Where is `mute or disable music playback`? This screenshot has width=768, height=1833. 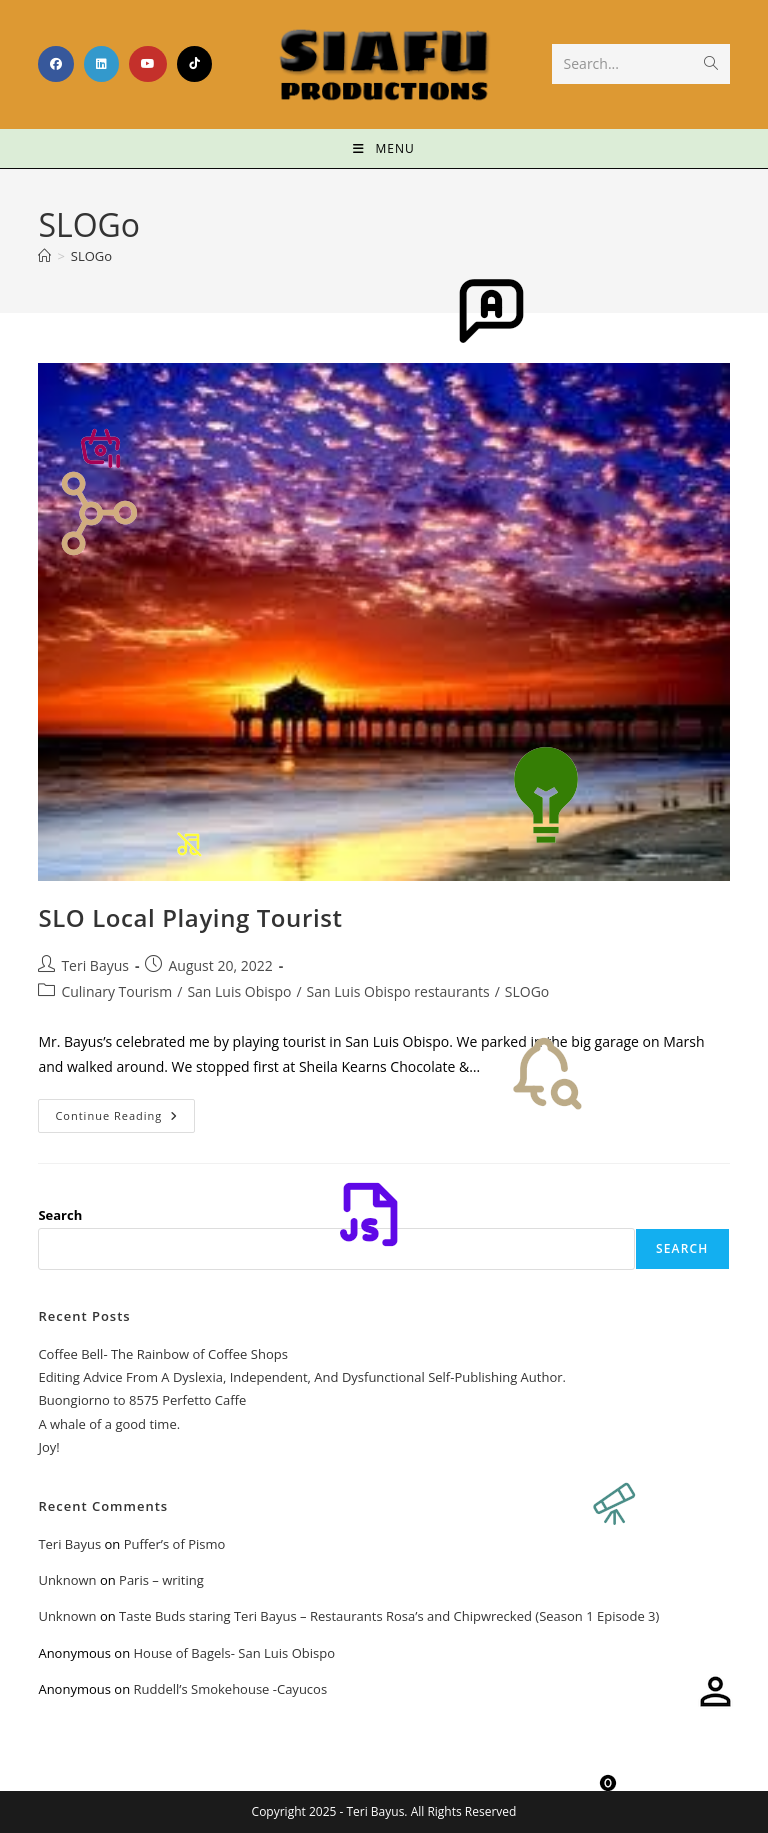
mute or disable music playback is located at coordinates (189, 844).